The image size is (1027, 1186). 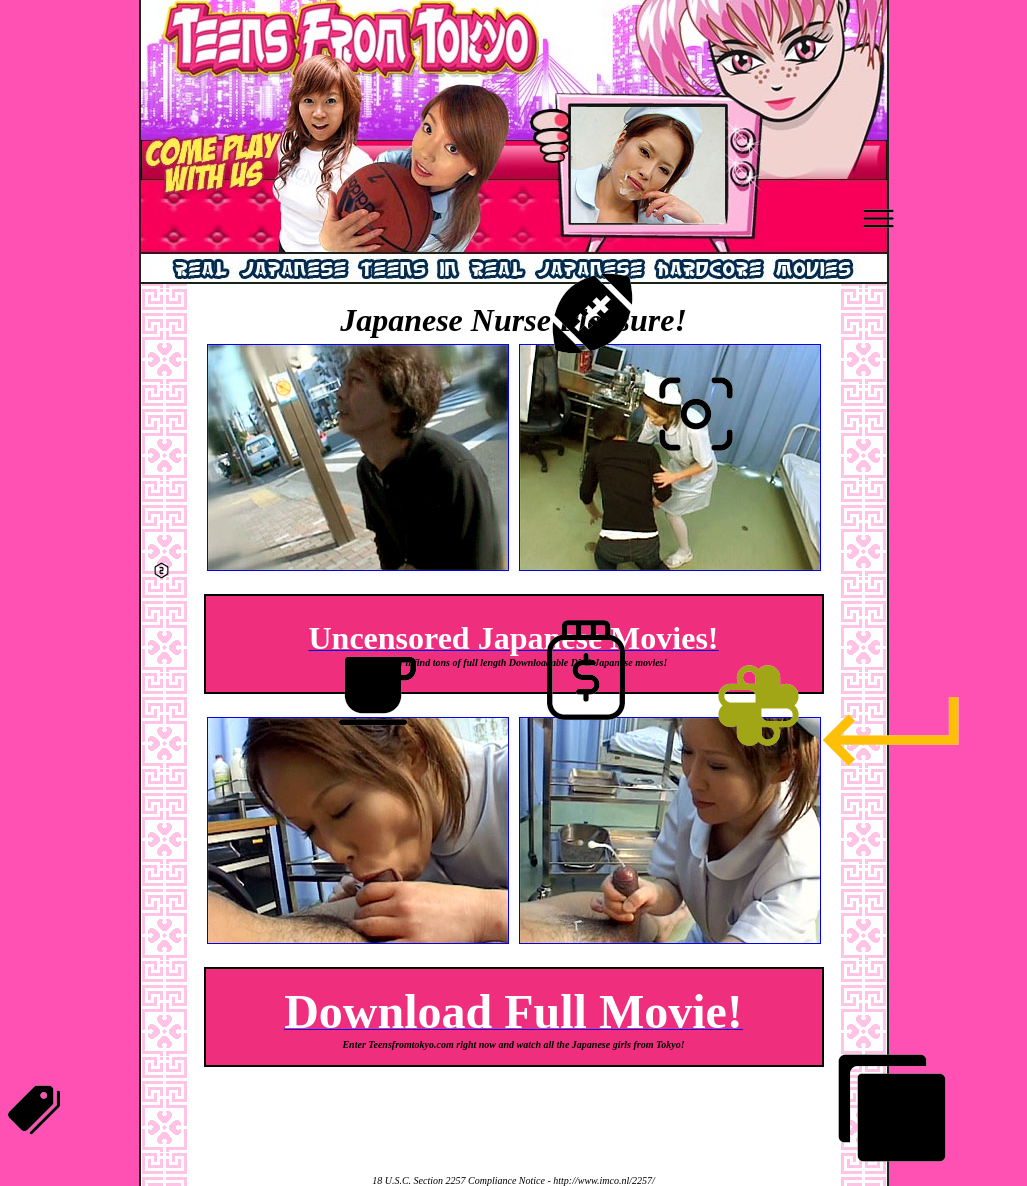 I want to click on view american football scores or content, so click(x=592, y=313).